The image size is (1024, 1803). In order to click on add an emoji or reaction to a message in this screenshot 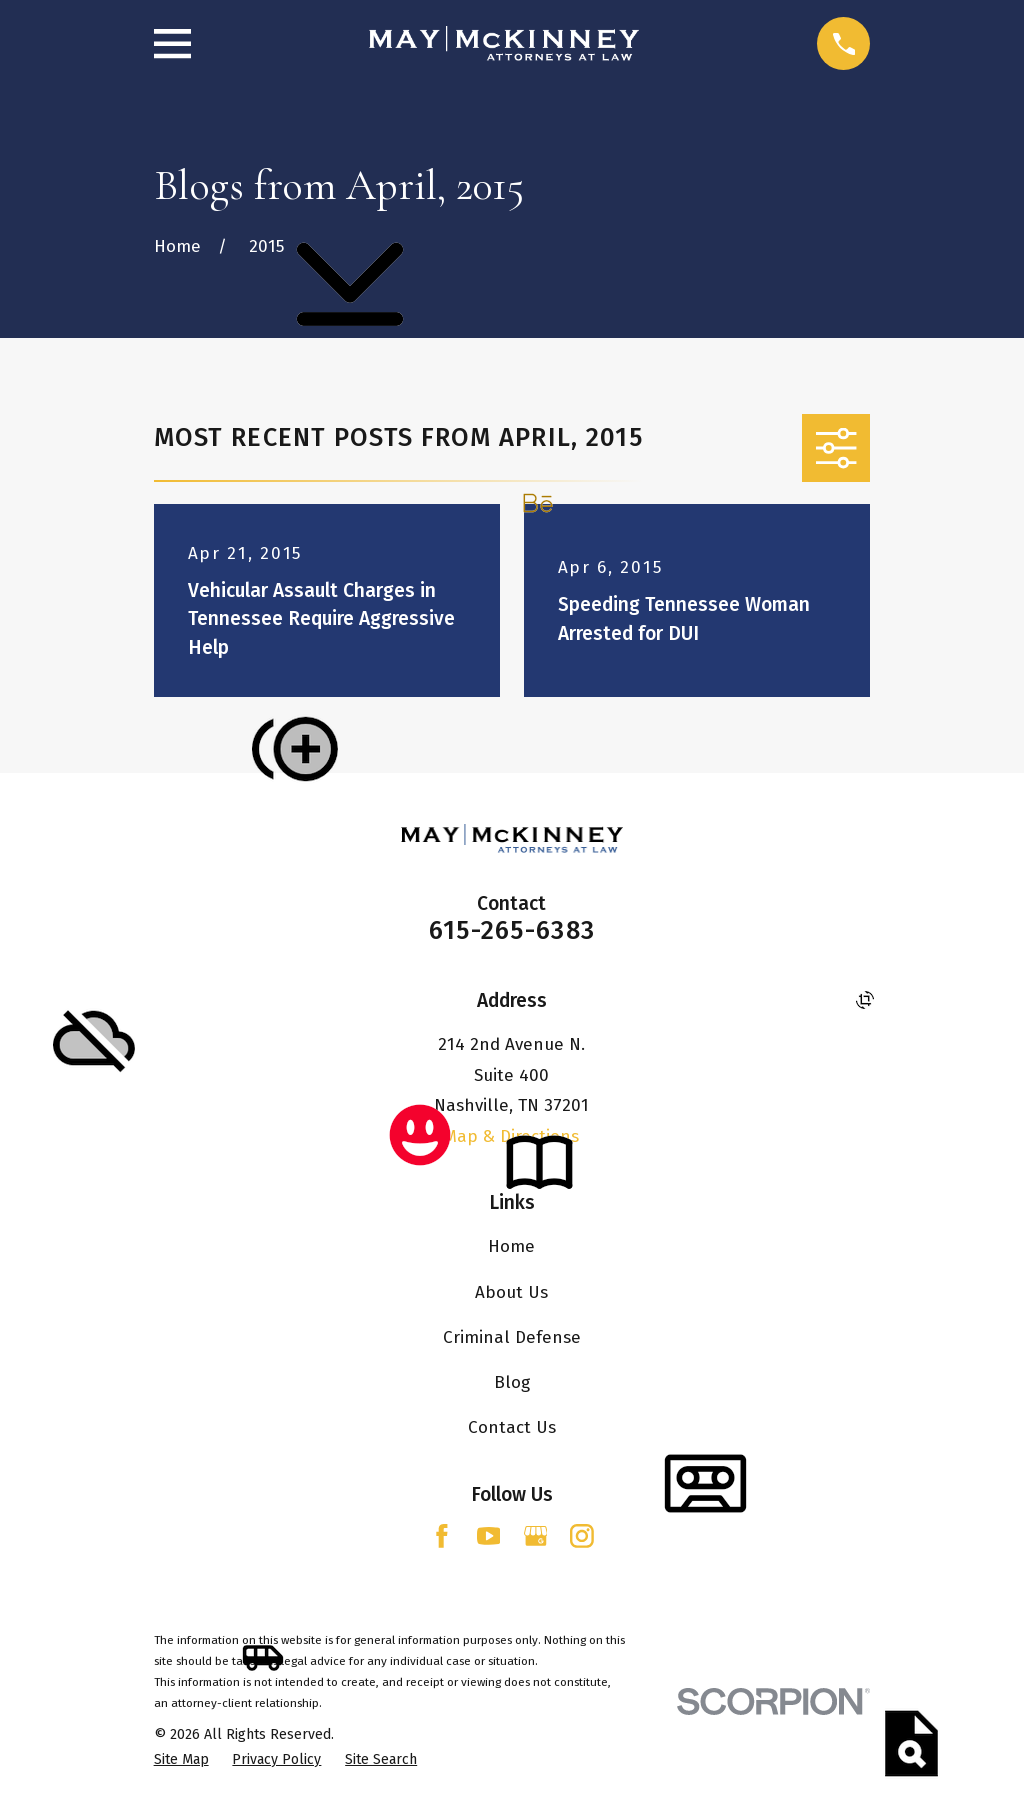, I will do `click(420, 1135)`.